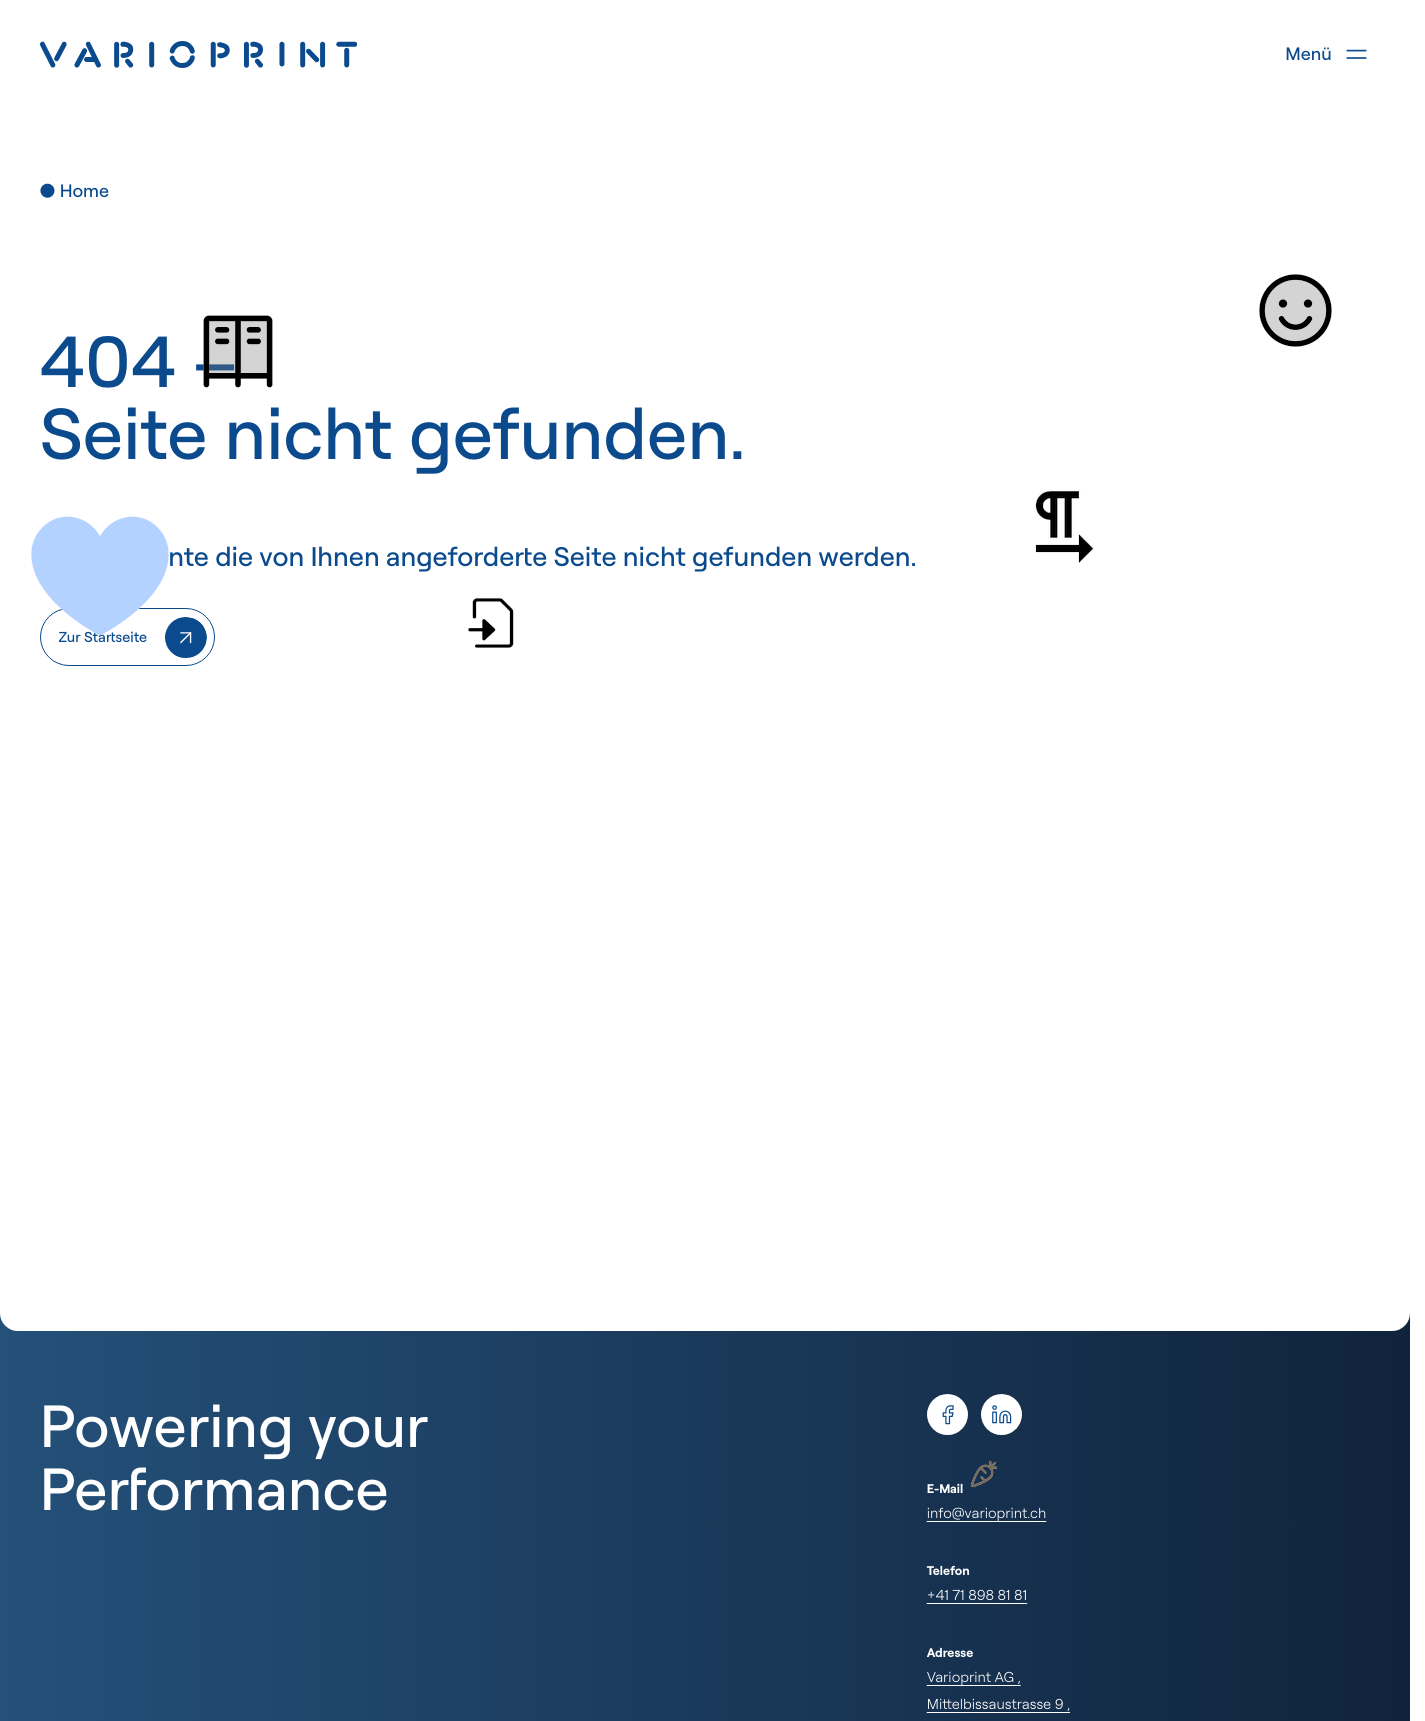 This screenshot has width=1425, height=1721. What do you see at coordinates (493, 623) in the screenshot?
I see `indicates a file has been moved to another location` at bounding box center [493, 623].